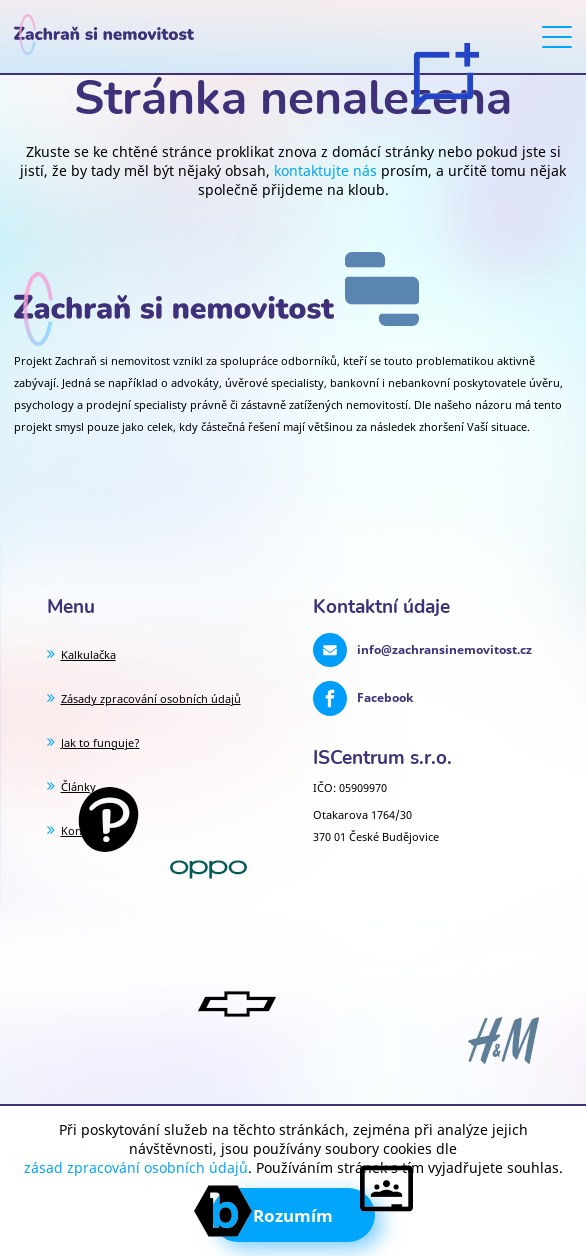 This screenshot has width=586, height=1256. I want to click on retool app or service logo, so click(382, 289).